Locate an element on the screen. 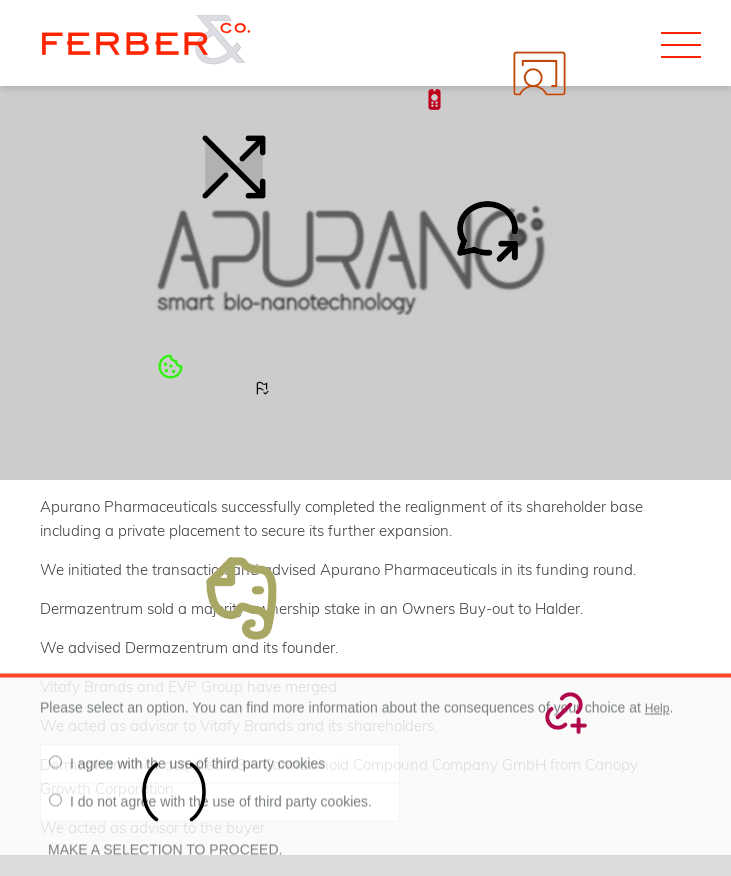 Image resolution: width=731 pixels, height=876 pixels. mark task or item as complete is located at coordinates (262, 388).